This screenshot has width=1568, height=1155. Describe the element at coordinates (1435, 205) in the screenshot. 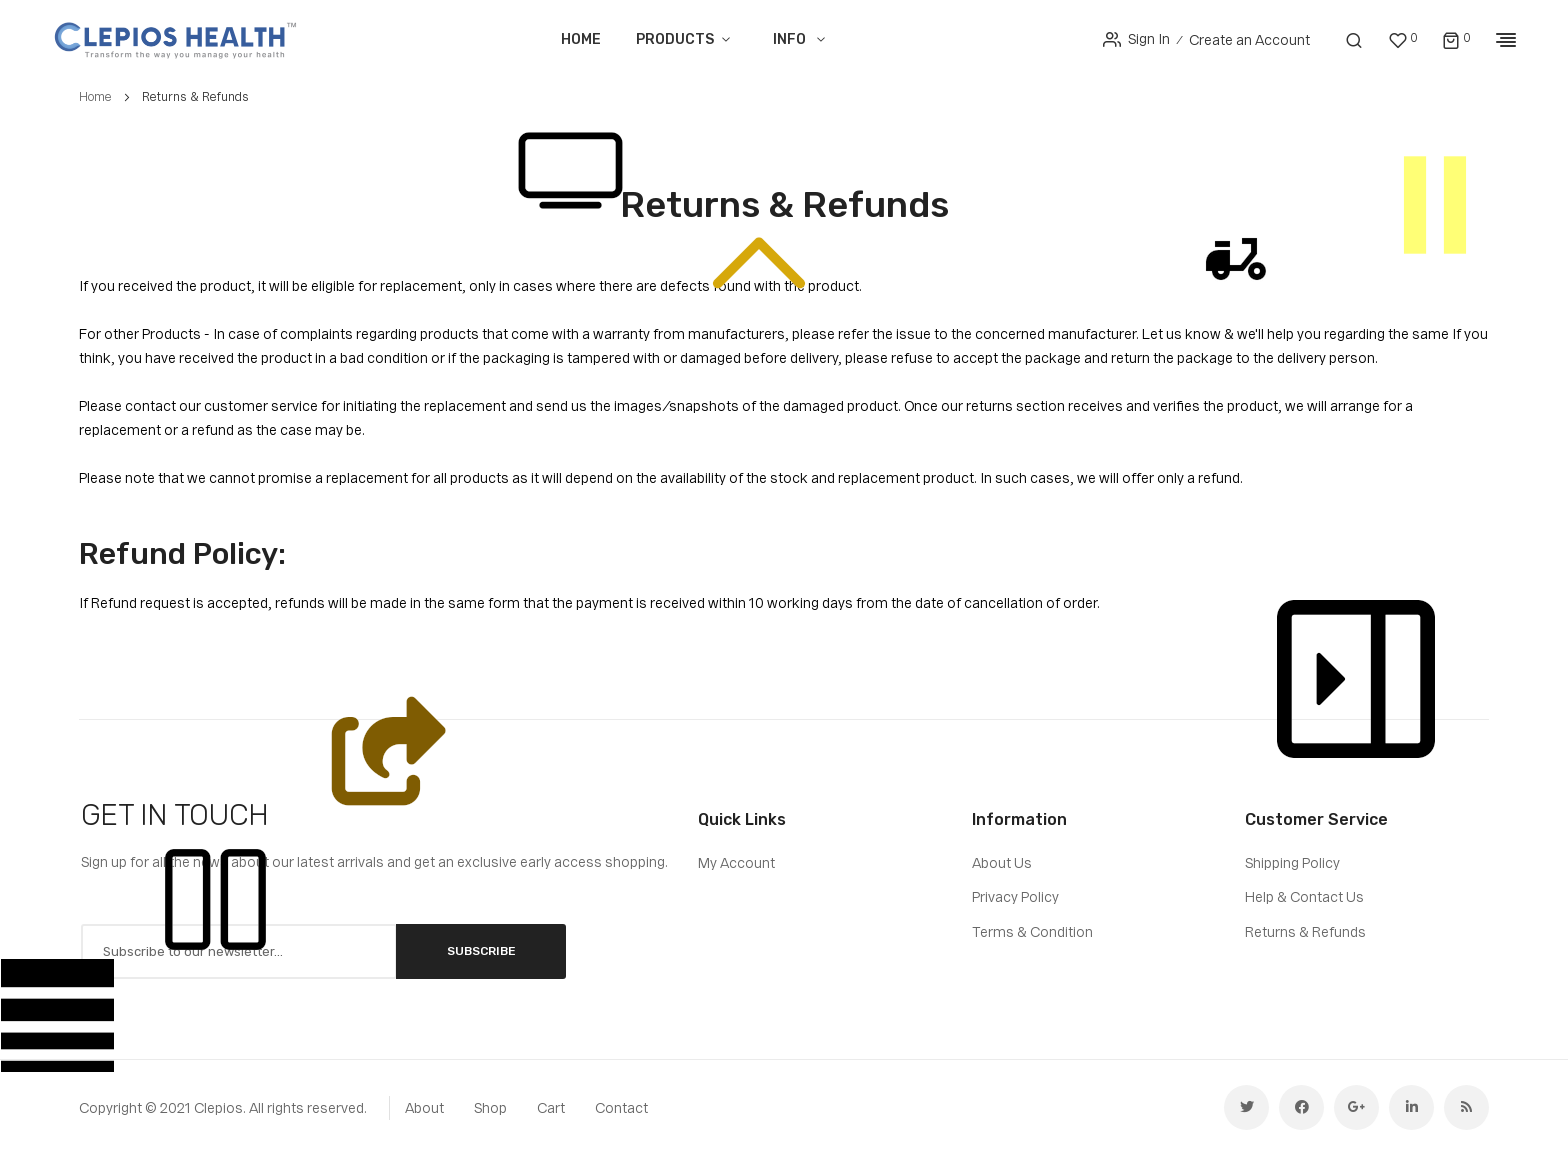

I see `pause media playback` at that location.